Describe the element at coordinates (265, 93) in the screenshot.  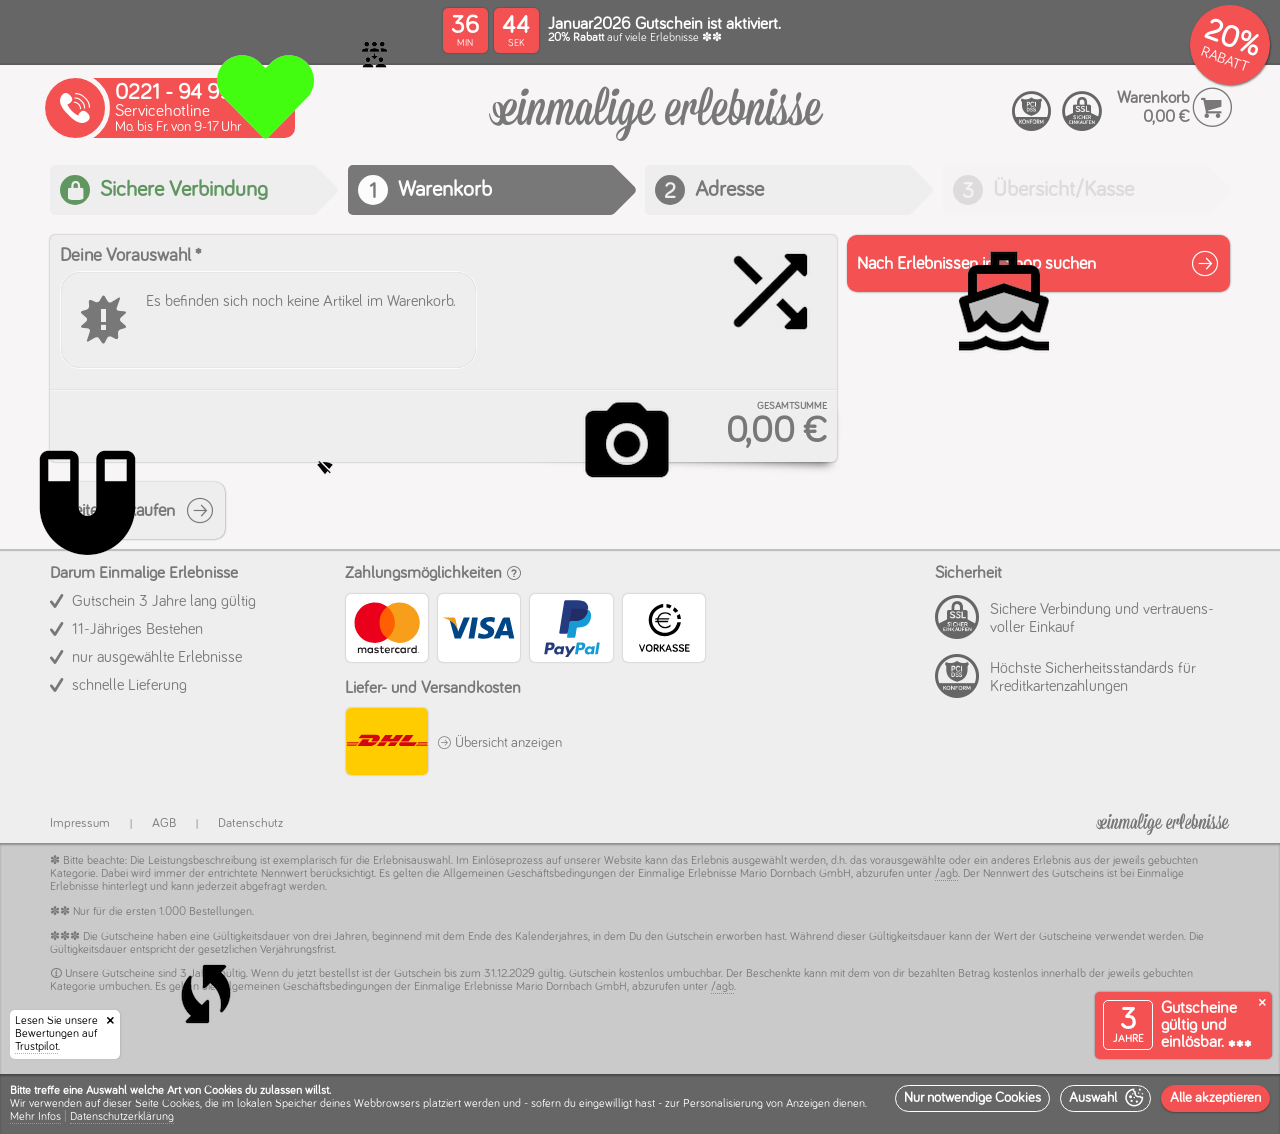
I see `add item to favorites` at that location.